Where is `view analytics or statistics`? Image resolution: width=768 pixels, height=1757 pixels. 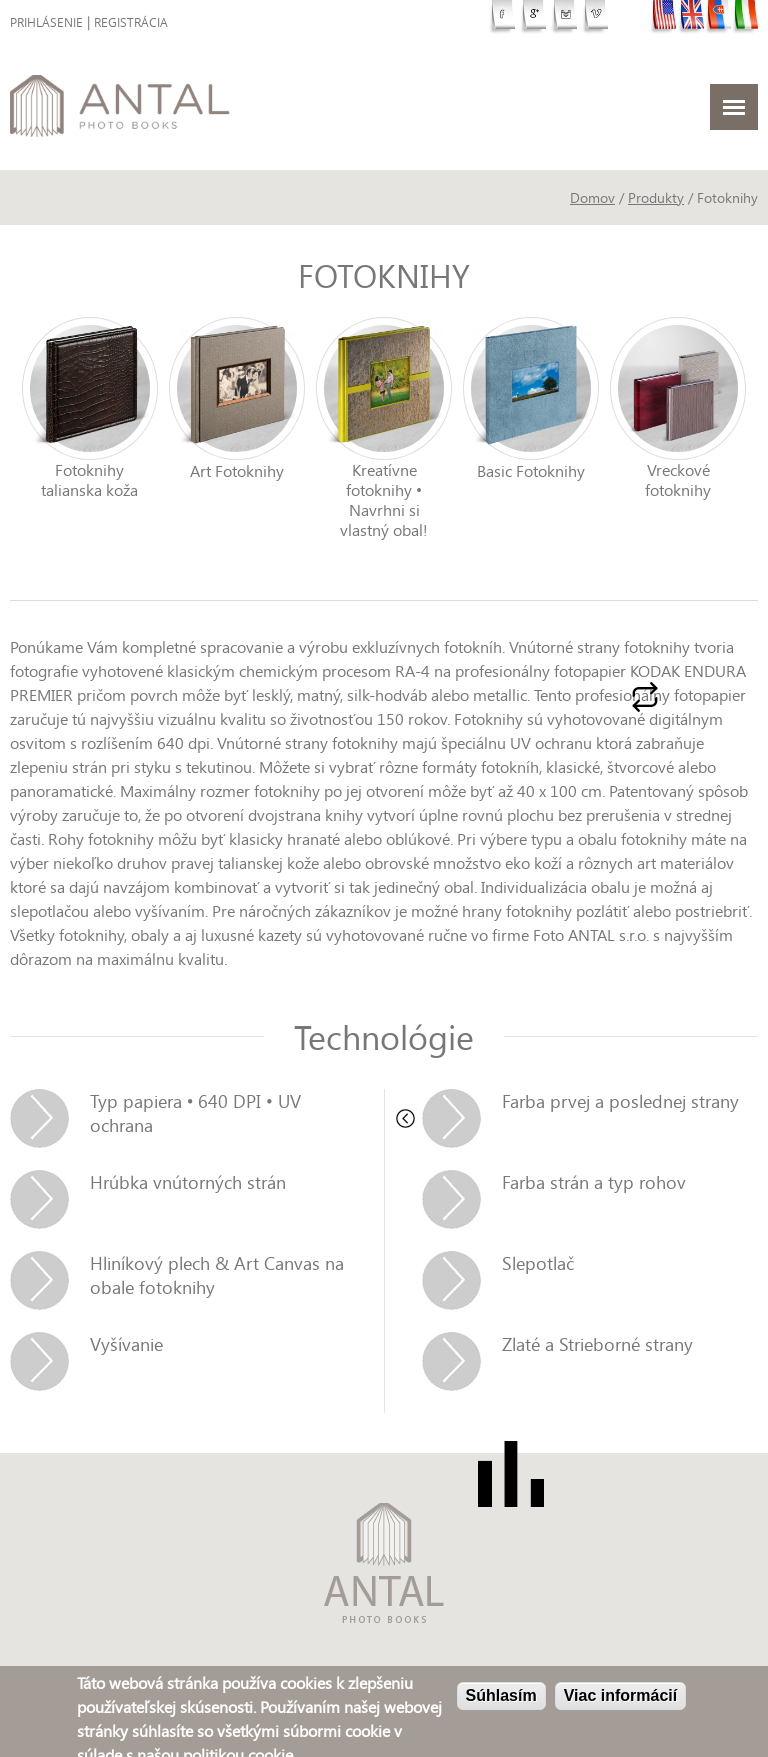 view analytics or statistics is located at coordinates (511, 1474).